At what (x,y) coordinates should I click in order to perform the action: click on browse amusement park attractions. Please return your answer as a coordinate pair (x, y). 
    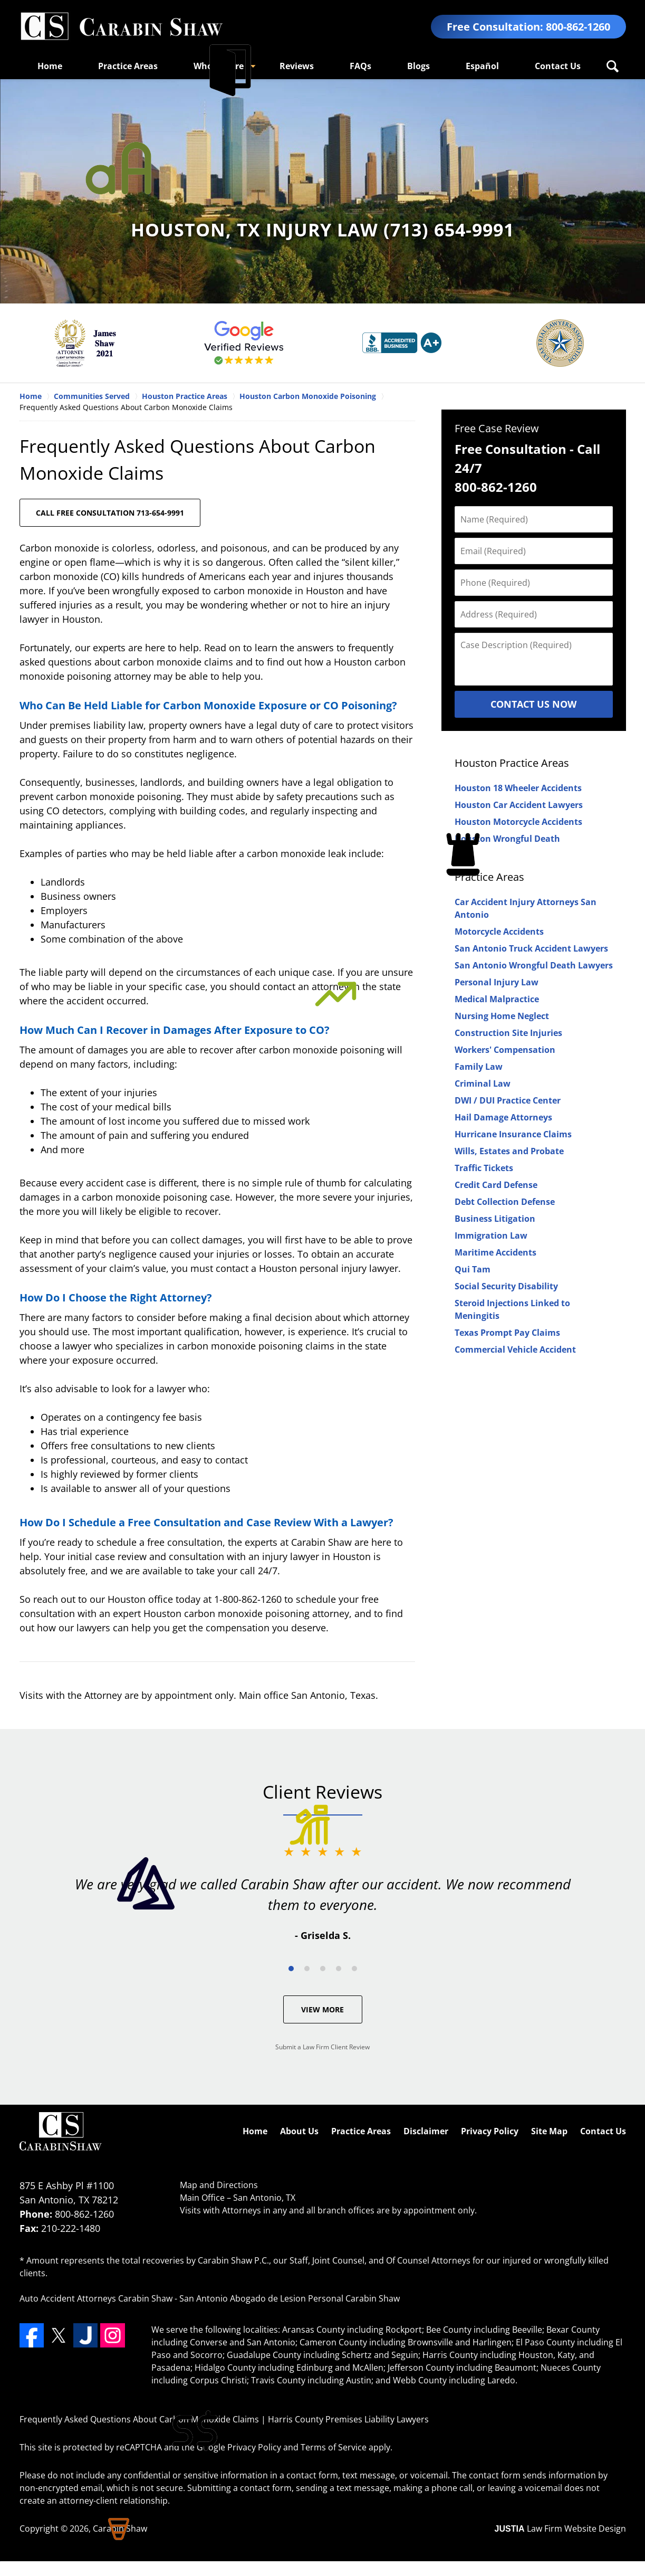
    Looking at the image, I should click on (310, 1824).